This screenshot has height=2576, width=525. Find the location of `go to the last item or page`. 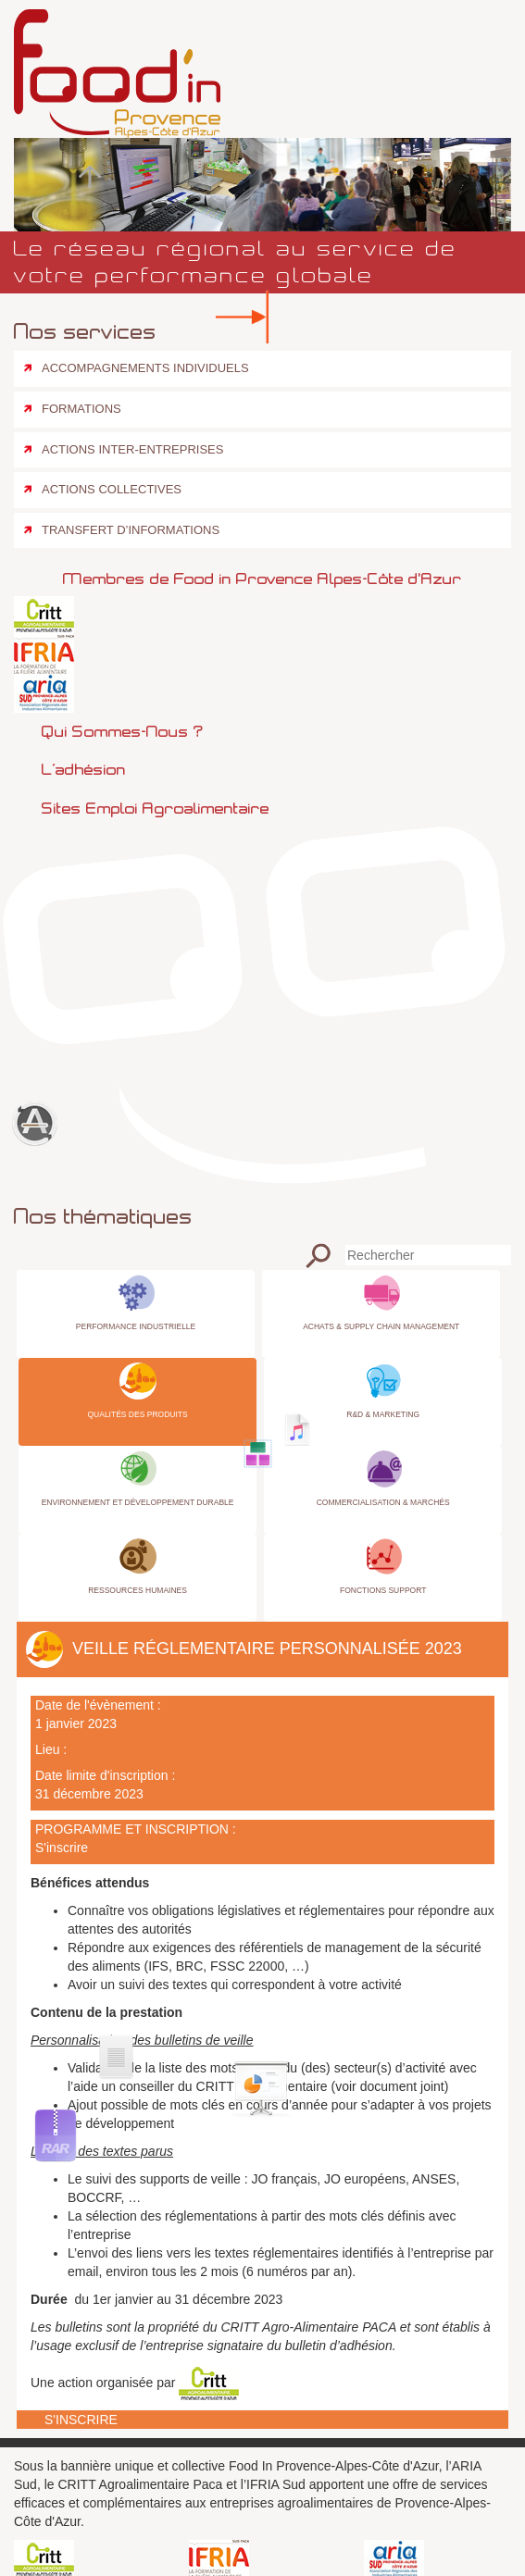

go to the last item or page is located at coordinates (242, 317).